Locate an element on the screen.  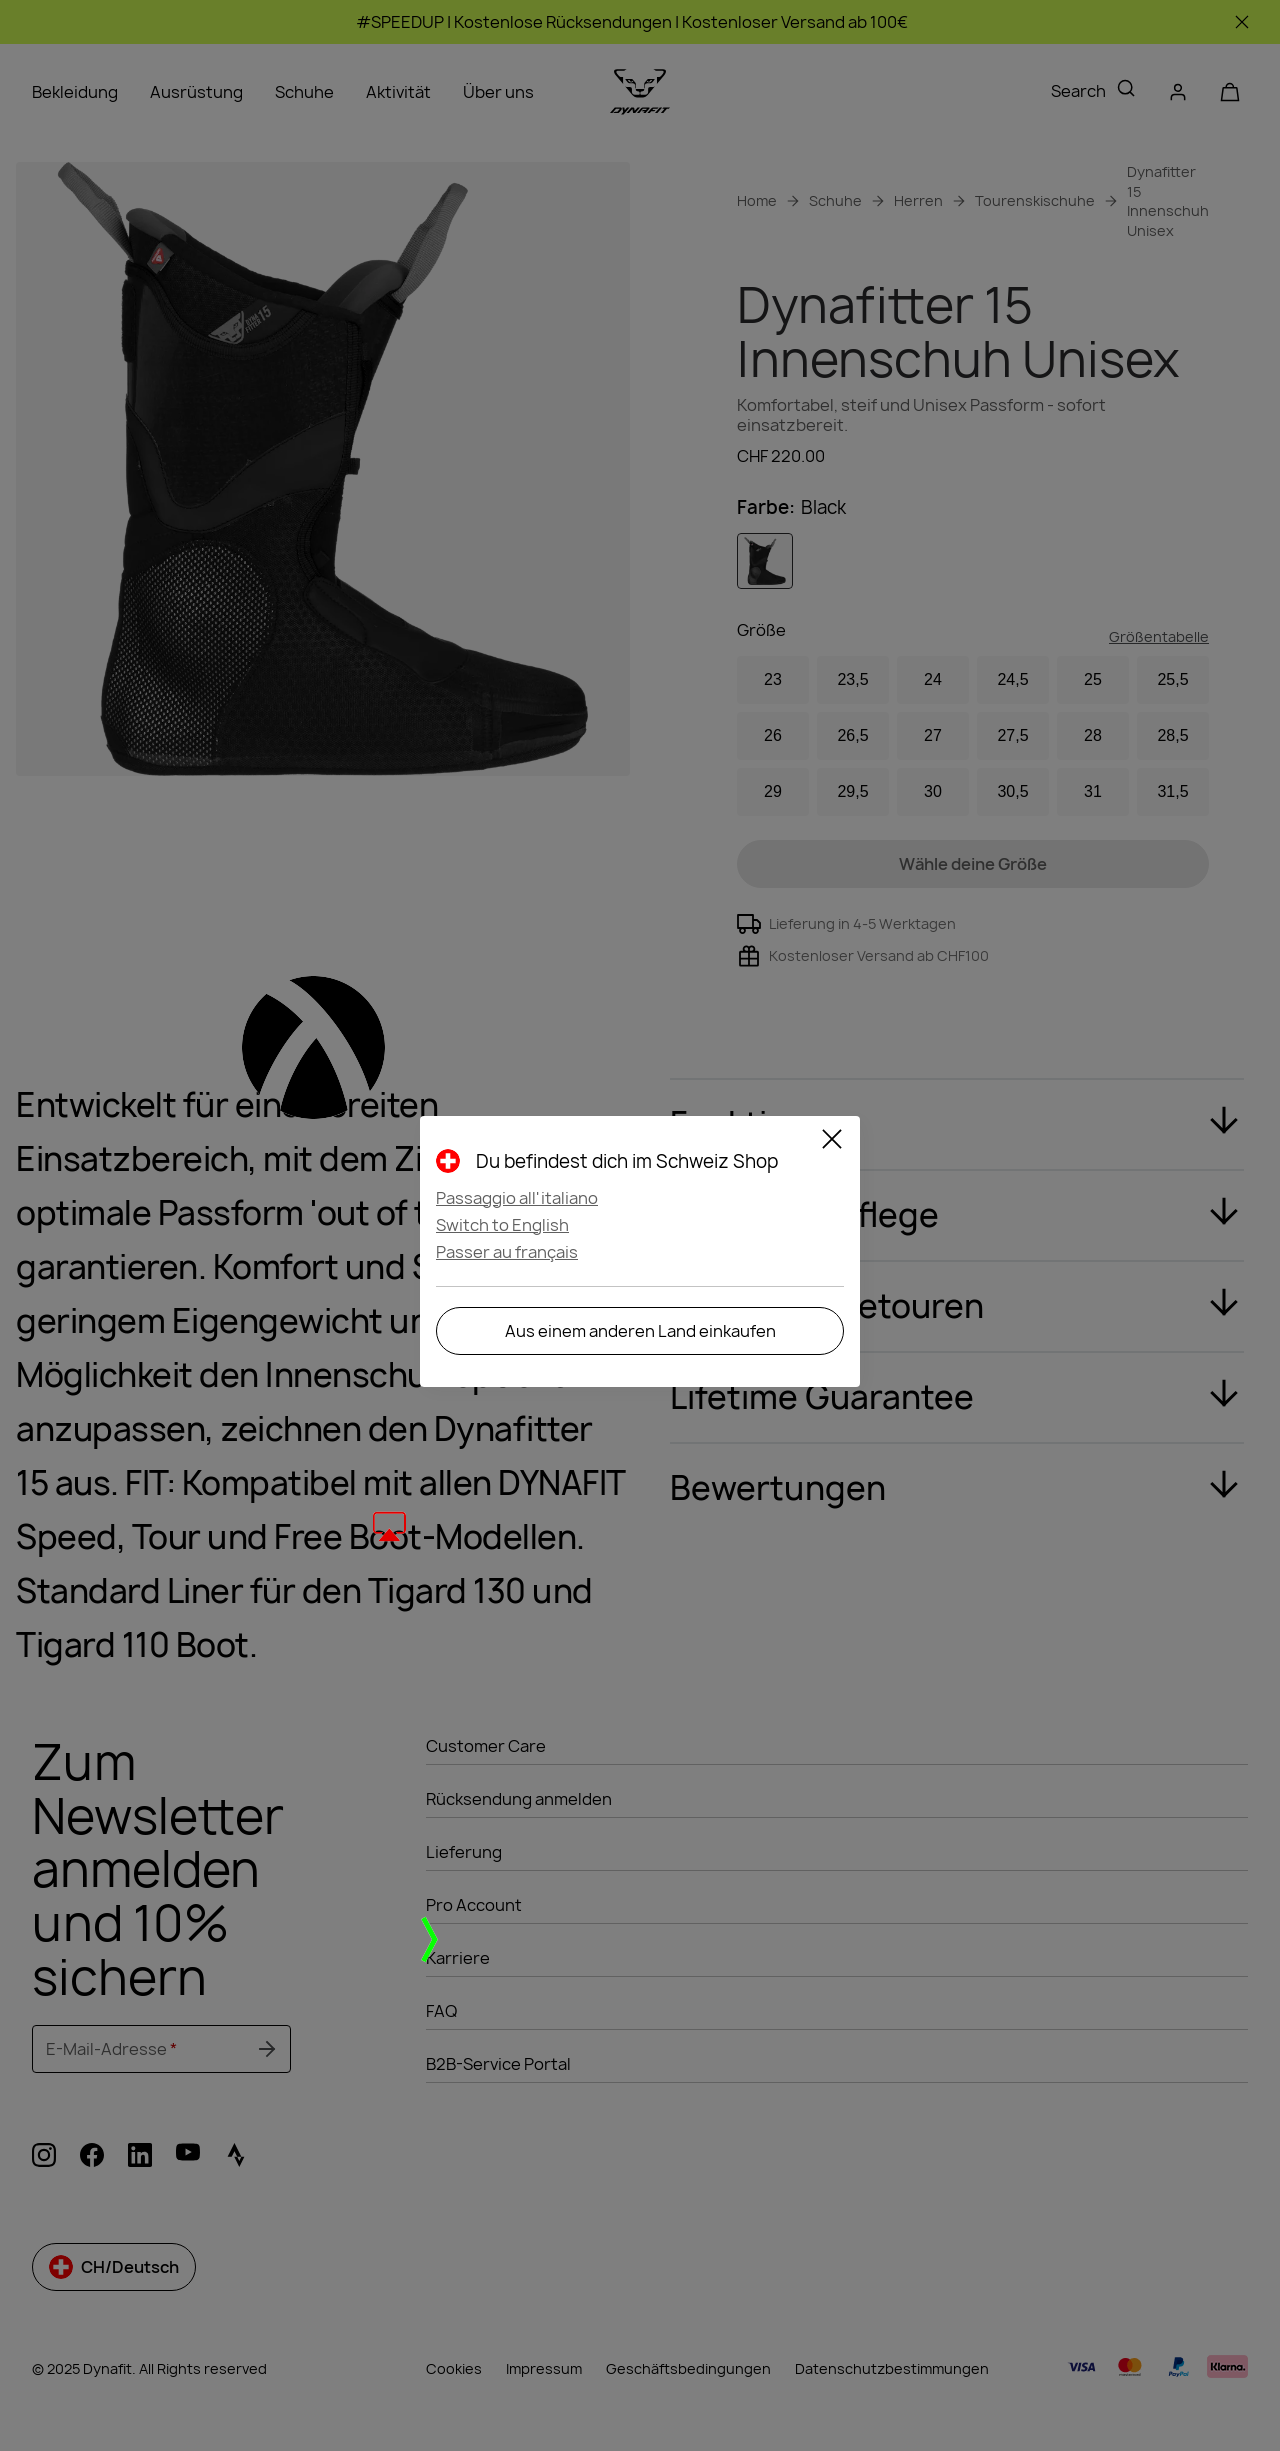
navigate to the next item or page is located at coordinates (428, 1939).